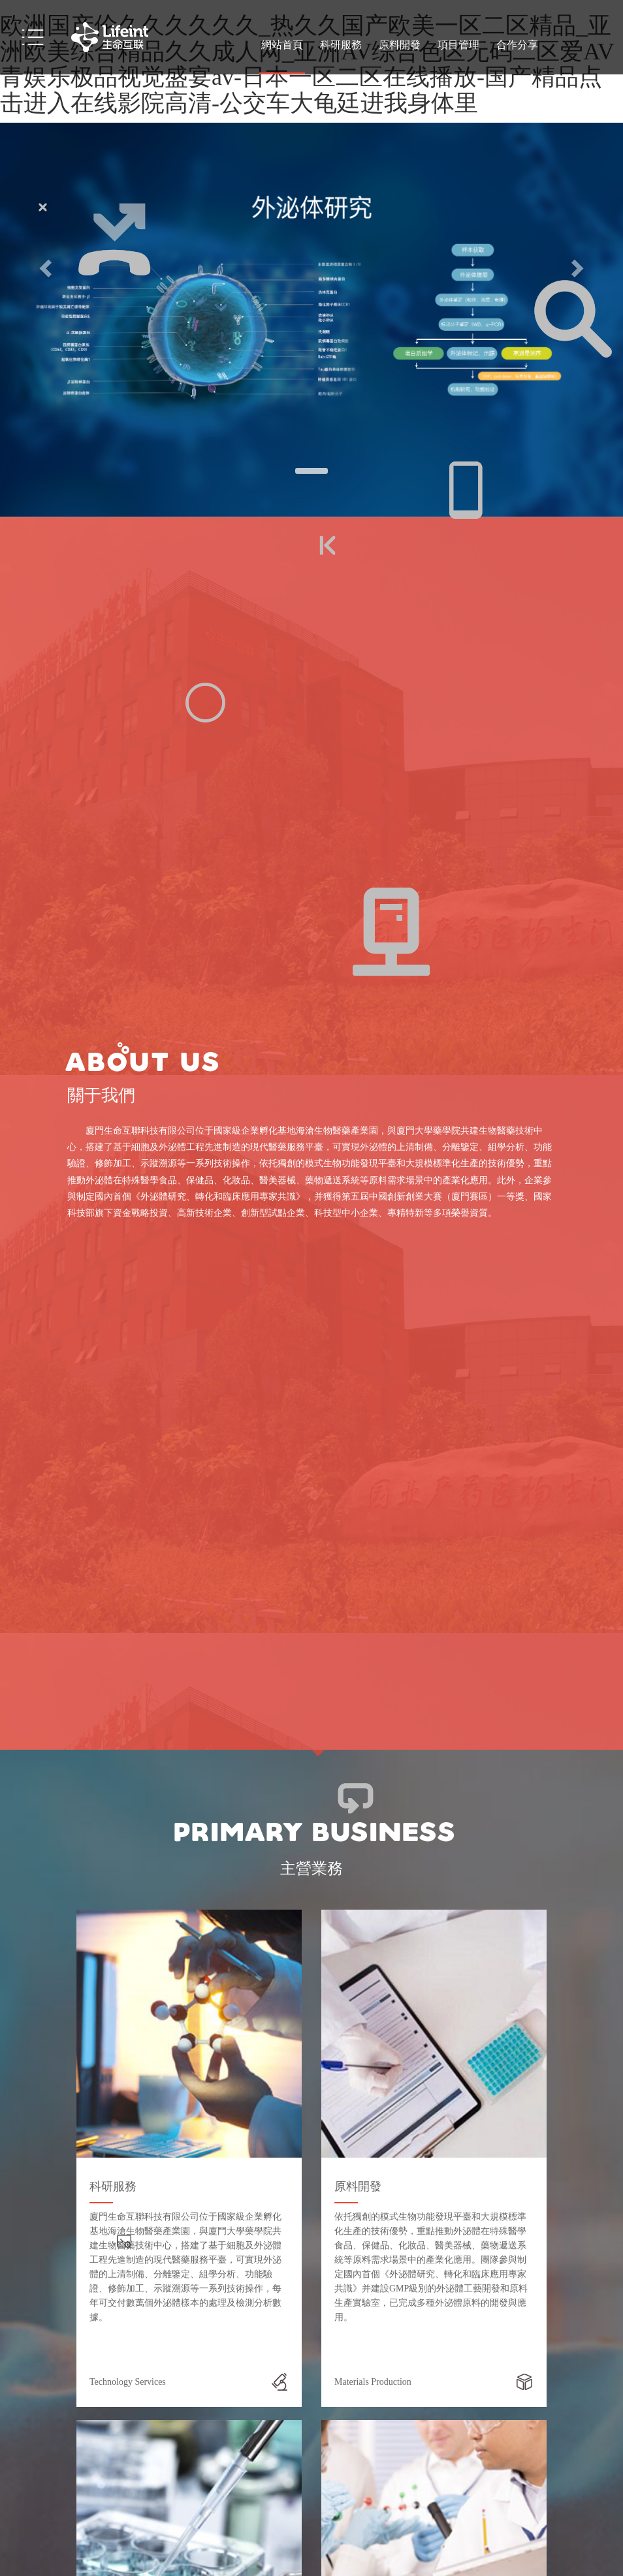  I want to click on close the current window, so click(42, 207).